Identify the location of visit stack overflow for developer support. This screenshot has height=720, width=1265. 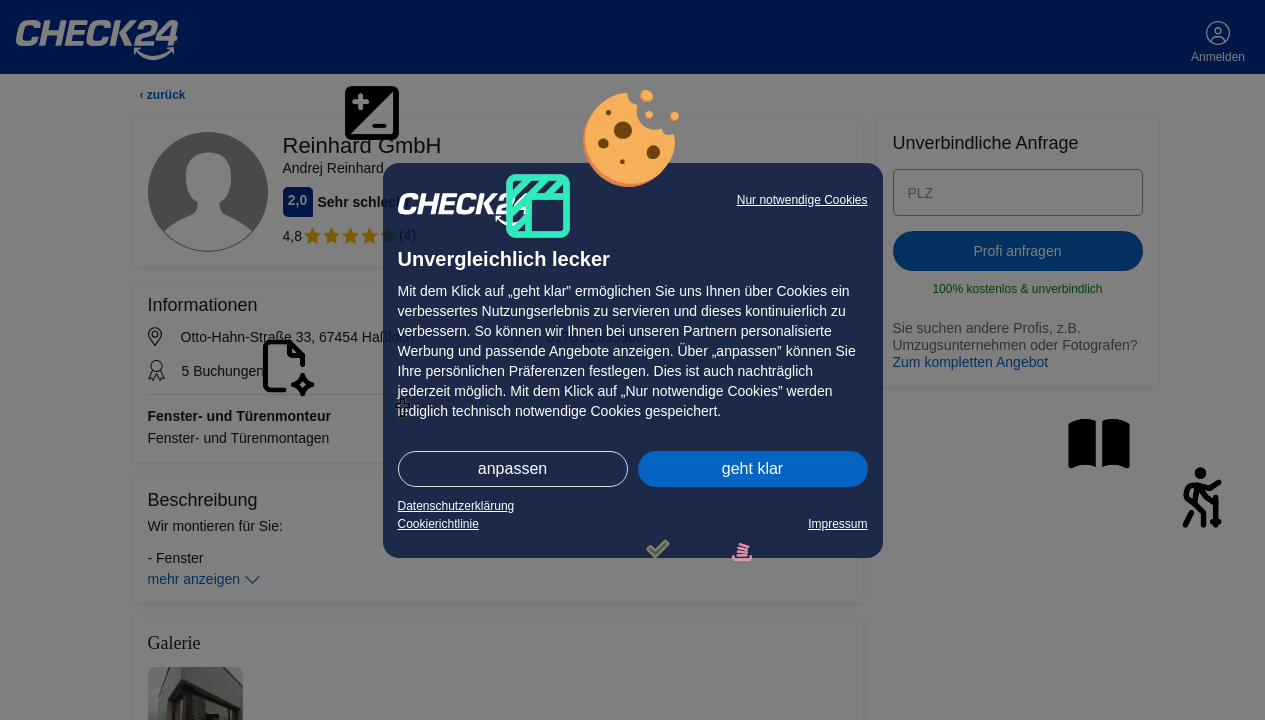
(742, 551).